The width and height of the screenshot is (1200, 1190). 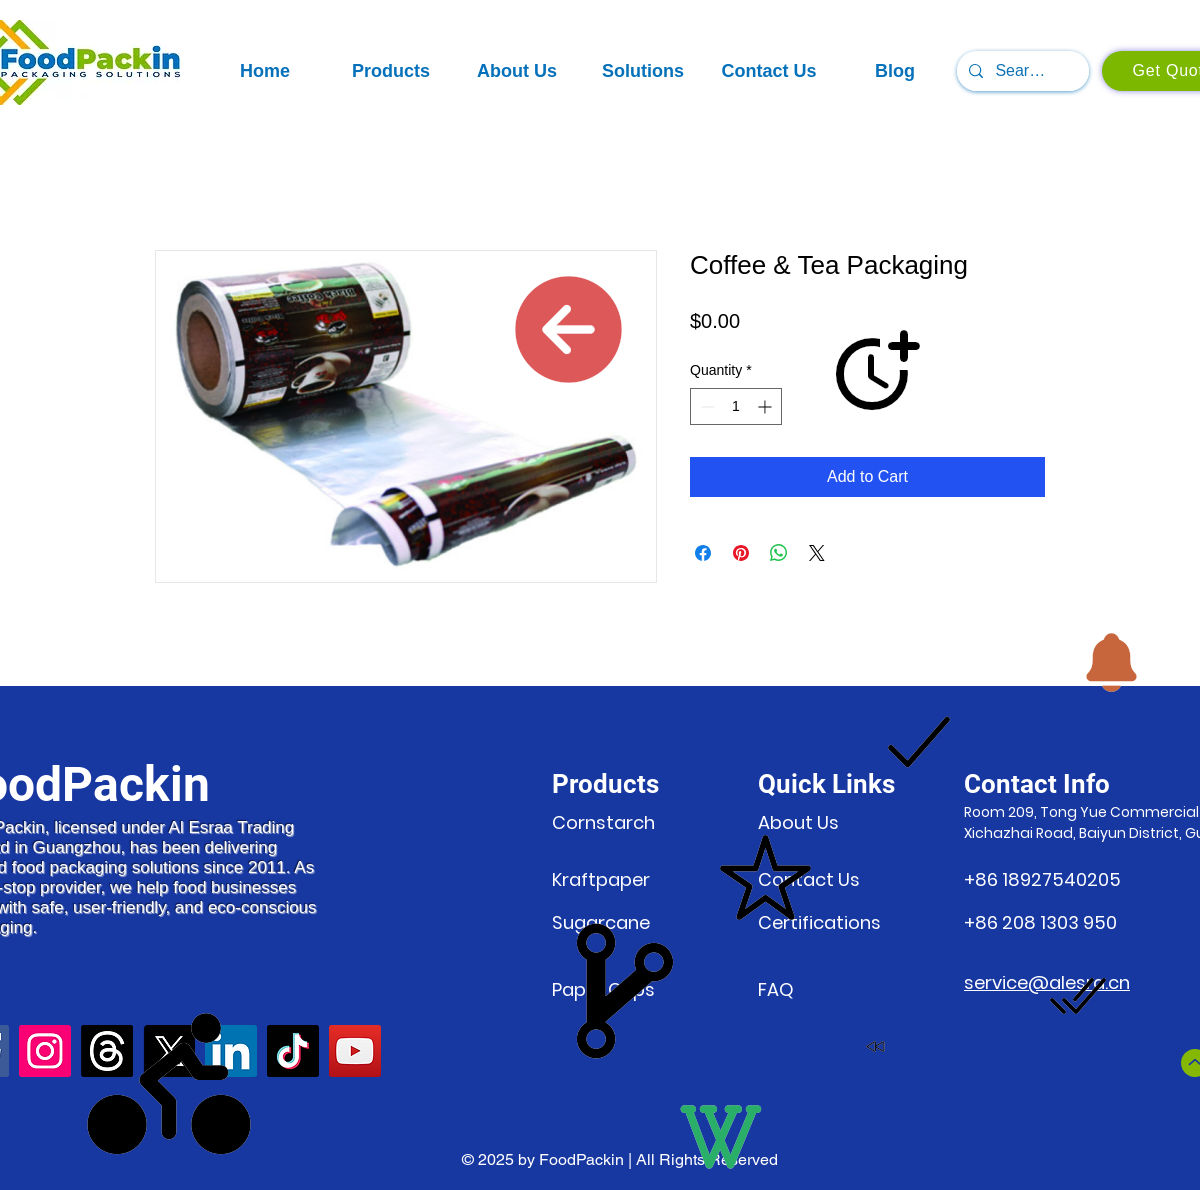 What do you see at coordinates (1078, 996) in the screenshot?
I see `indicates all tasks or items are complete` at bounding box center [1078, 996].